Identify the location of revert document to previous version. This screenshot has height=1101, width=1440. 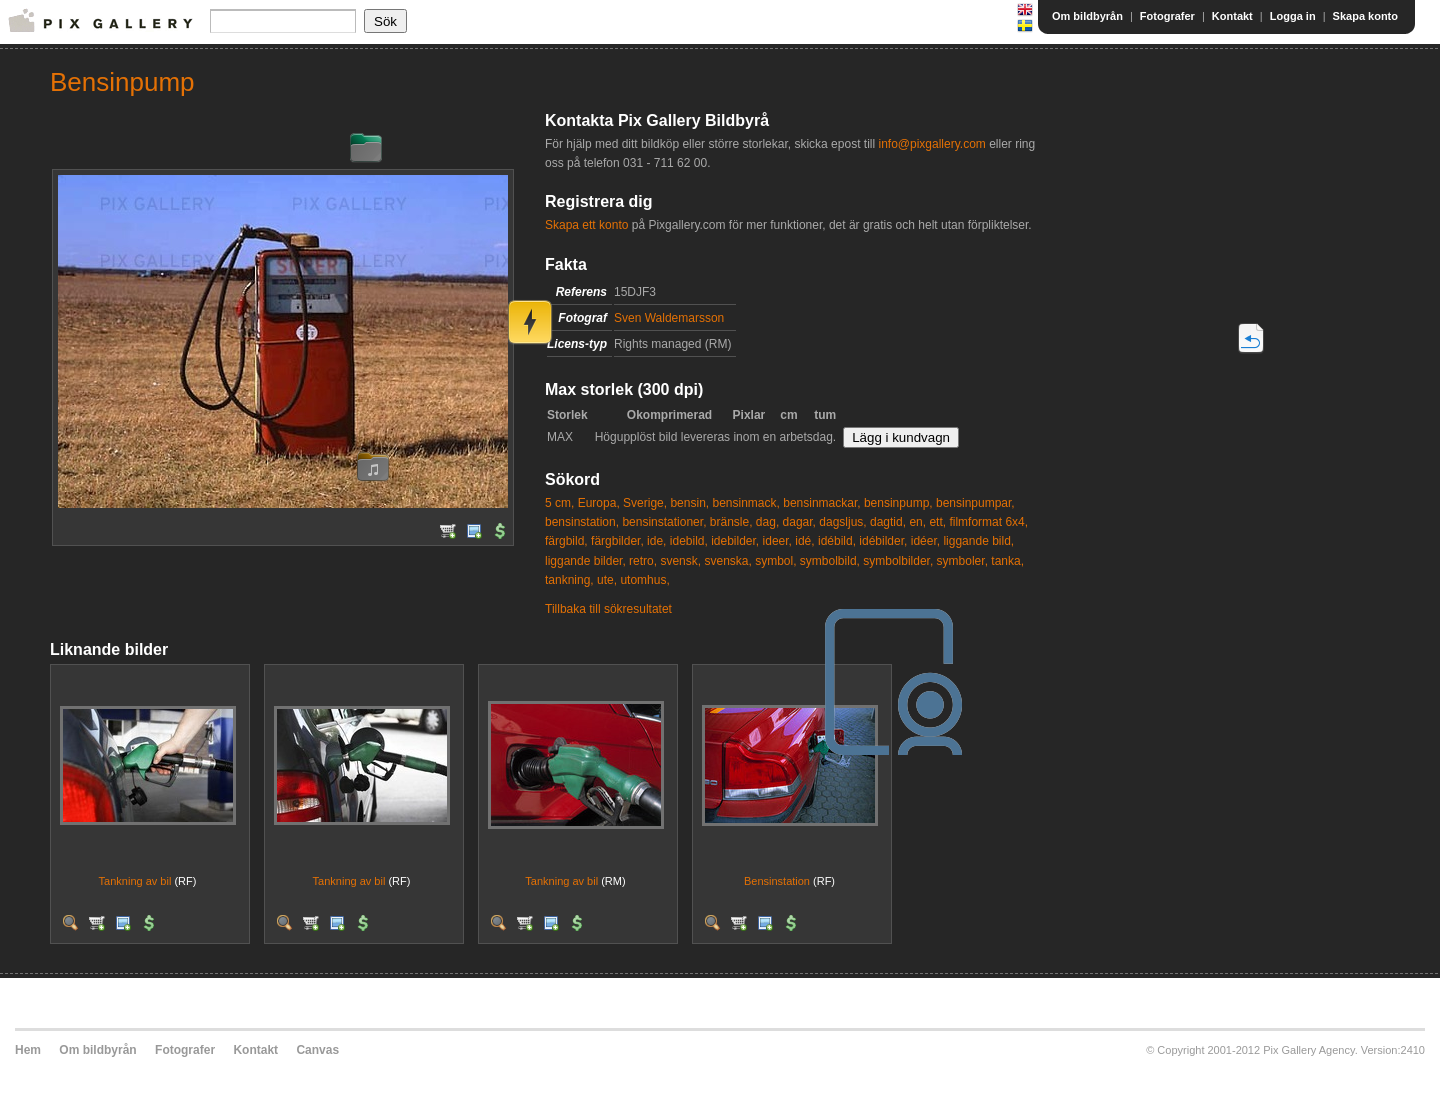
(1251, 338).